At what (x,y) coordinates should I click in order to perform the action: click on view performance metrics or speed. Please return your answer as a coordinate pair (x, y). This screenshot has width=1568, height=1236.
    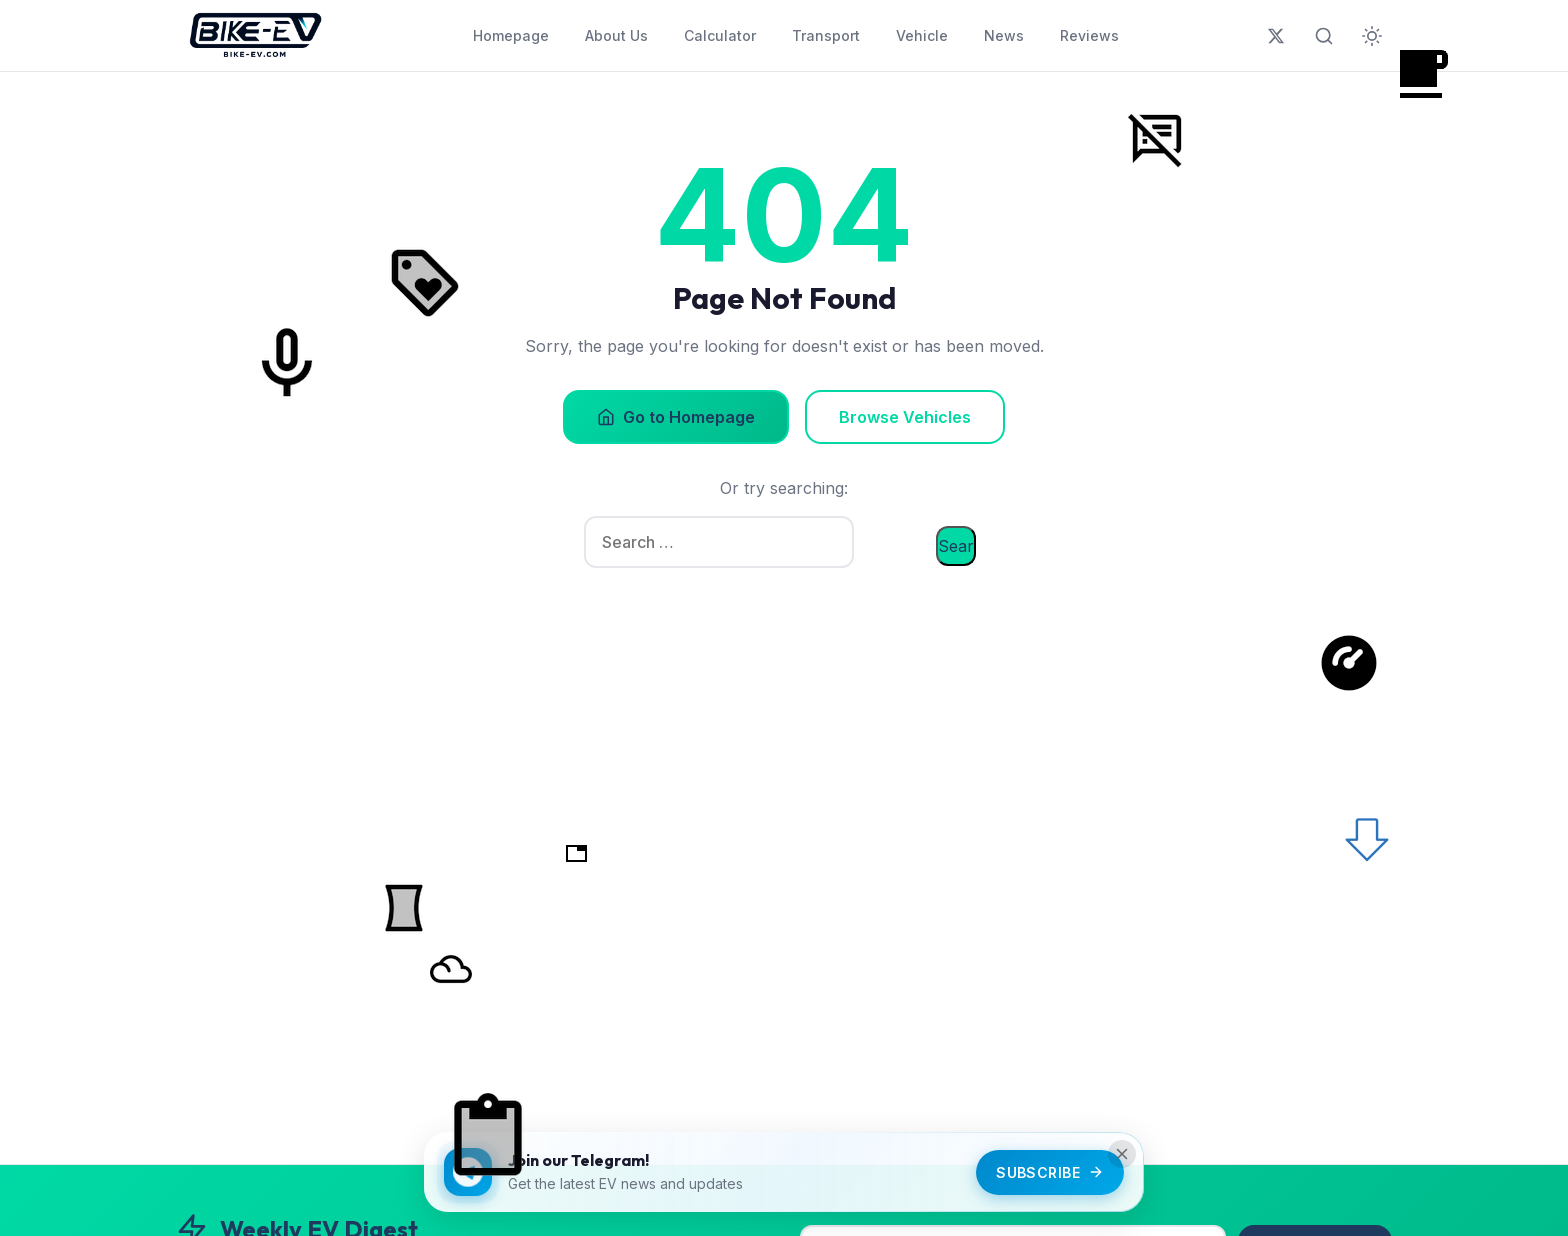
    Looking at the image, I should click on (1349, 663).